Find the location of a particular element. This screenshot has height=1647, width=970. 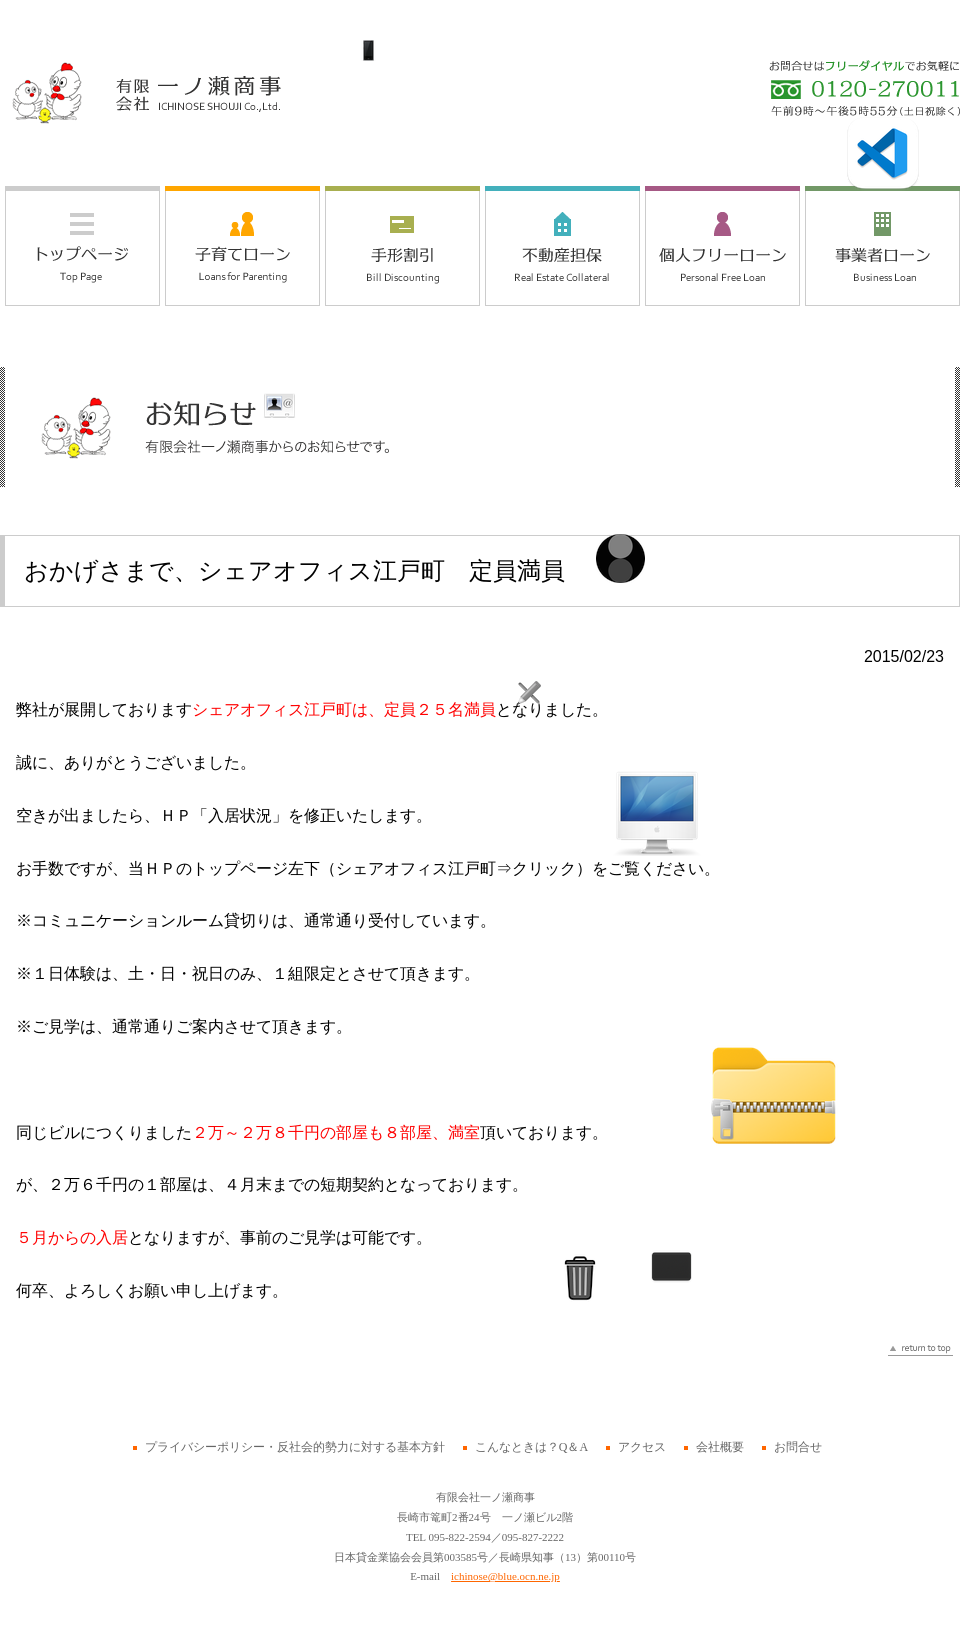

open display calibration assistant is located at coordinates (620, 558).